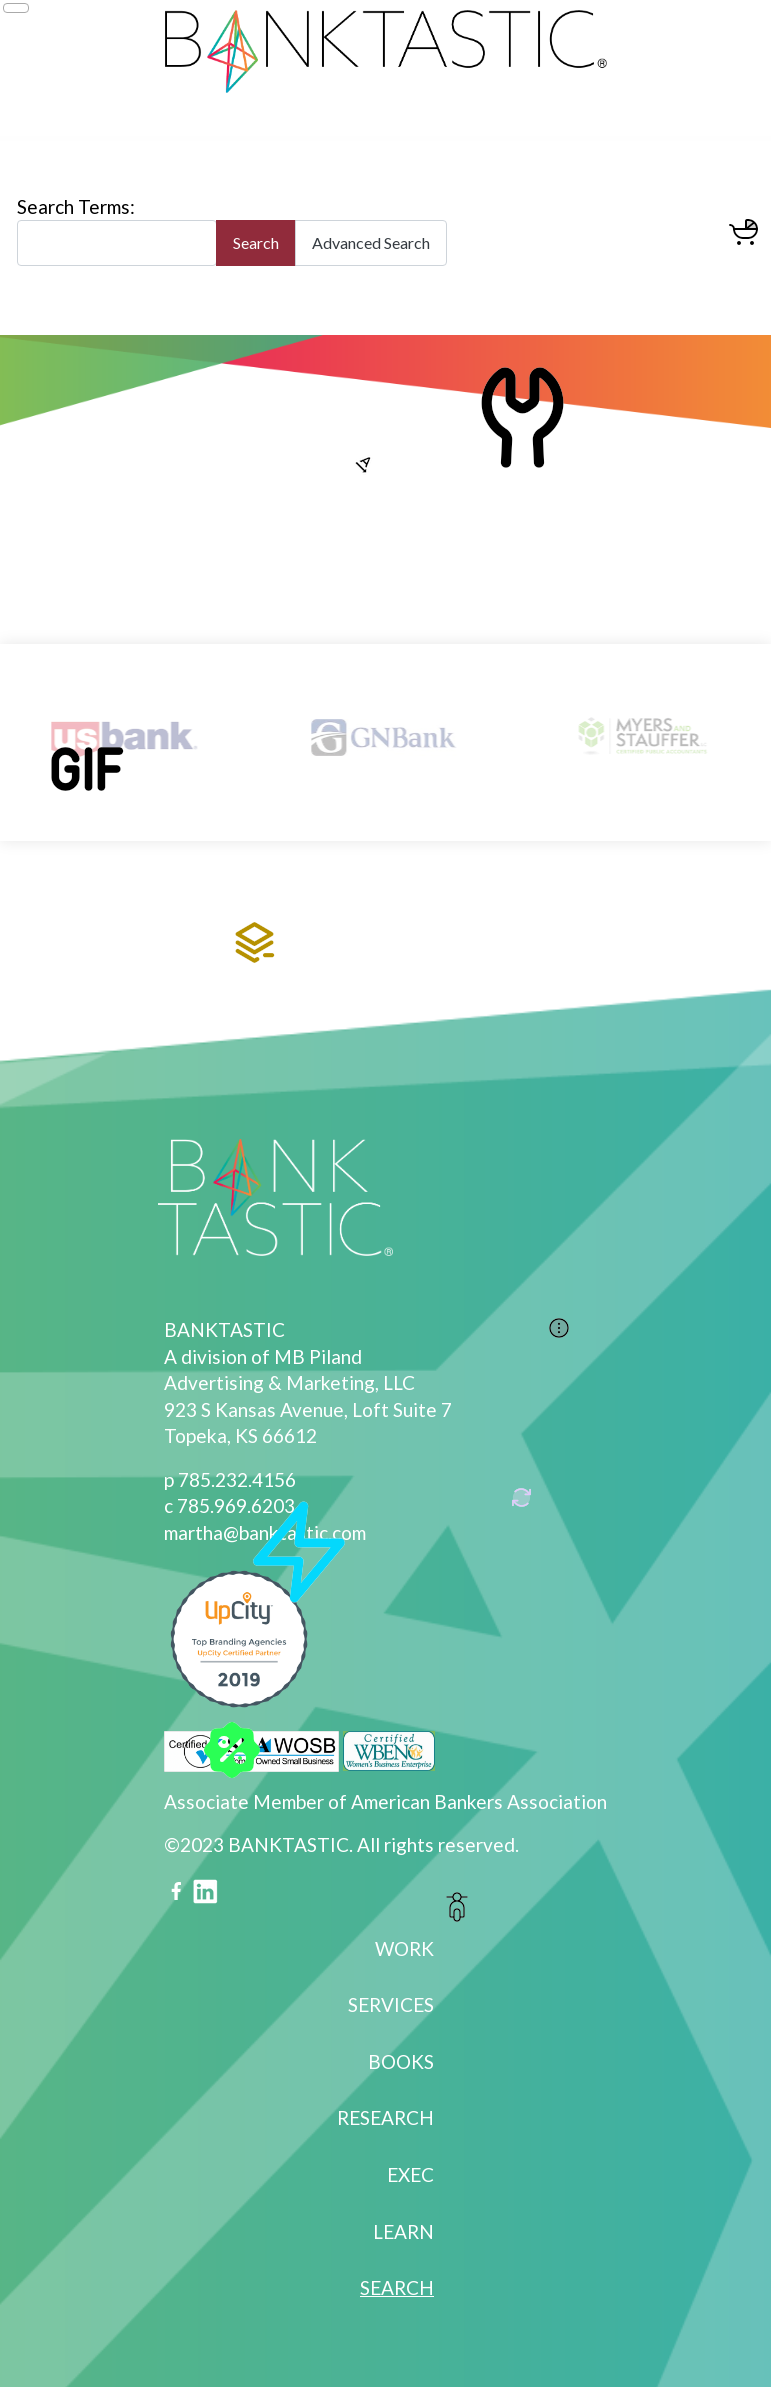  What do you see at coordinates (522, 416) in the screenshot?
I see `access settings or configuration options` at bounding box center [522, 416].